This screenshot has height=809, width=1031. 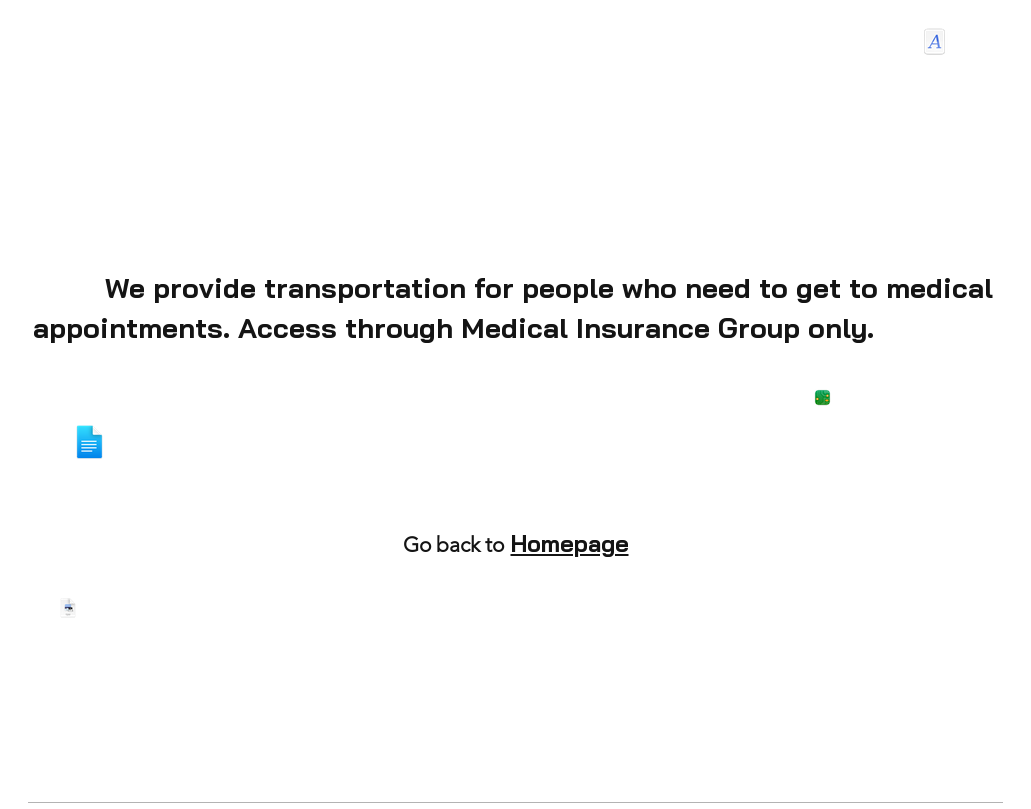 What do you see at coordinates (822, 397) in the screenshot?
I see `open pcbnew PCB design application` at bounding box center [822, 397].